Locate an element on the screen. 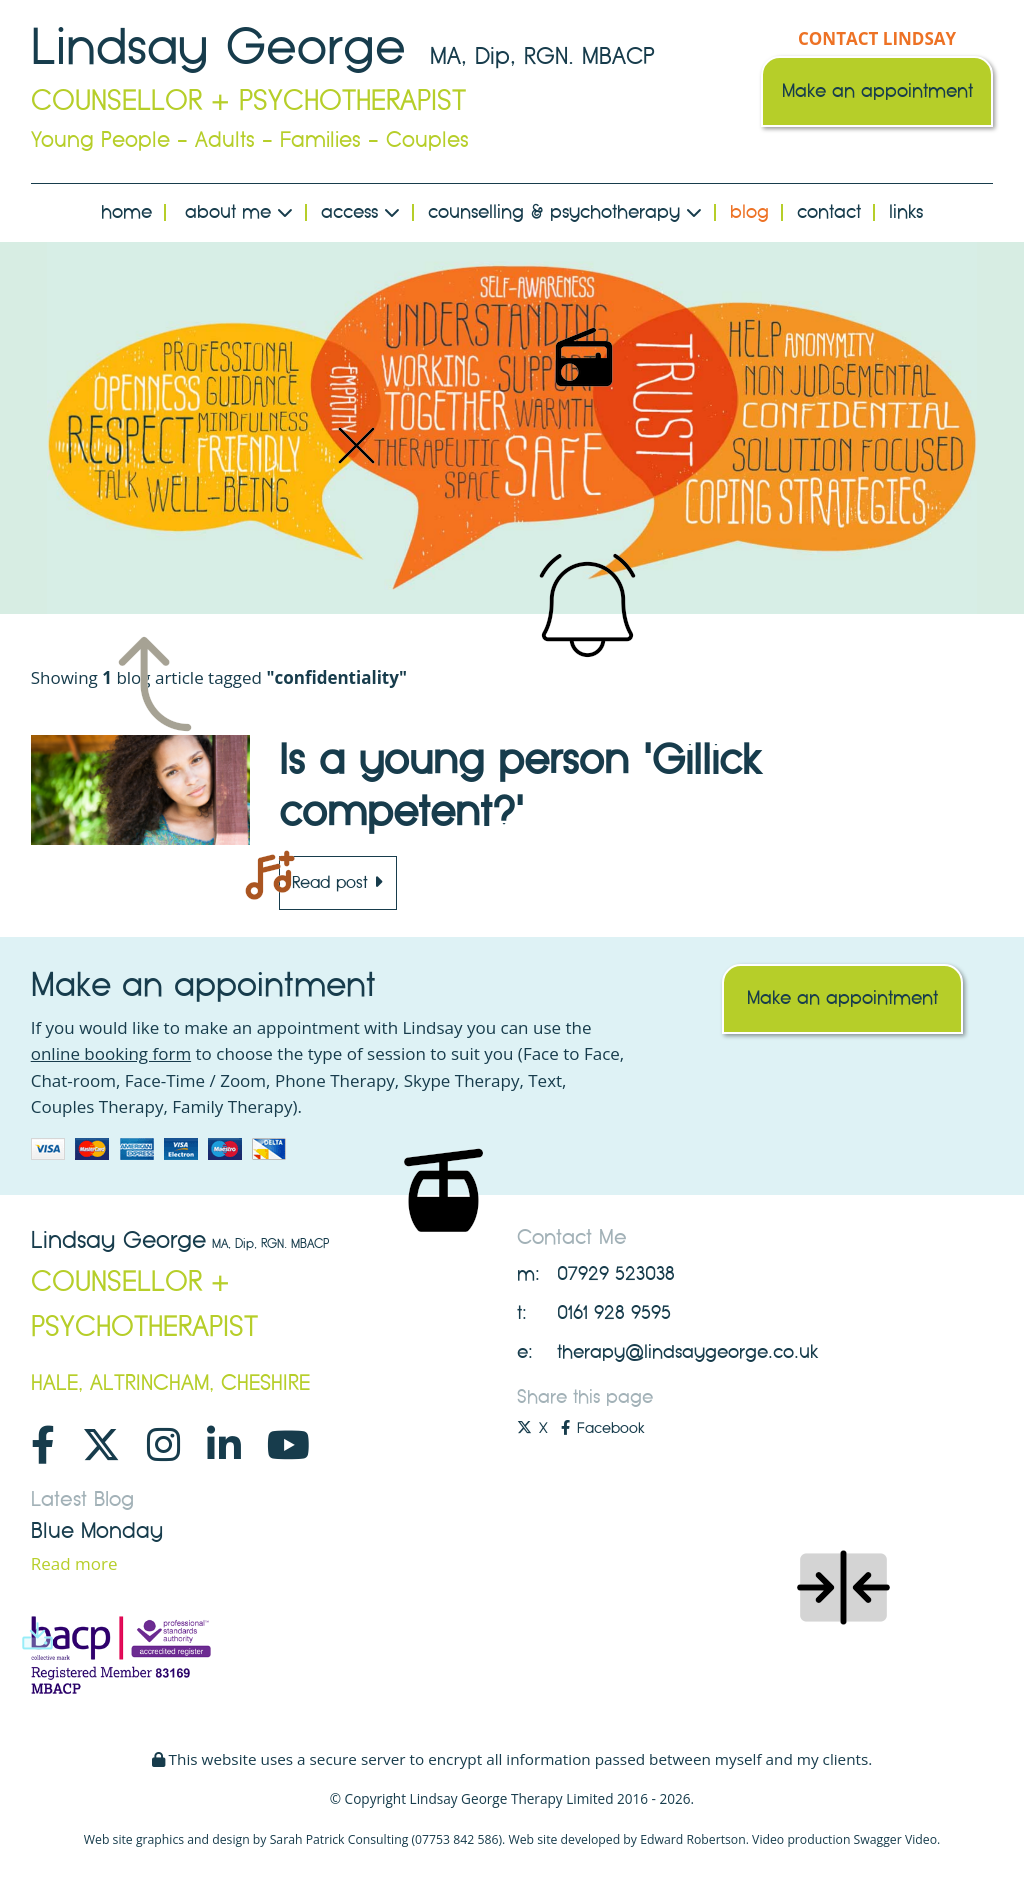  open radio or audio streaming is located at coordinates (584, 358).